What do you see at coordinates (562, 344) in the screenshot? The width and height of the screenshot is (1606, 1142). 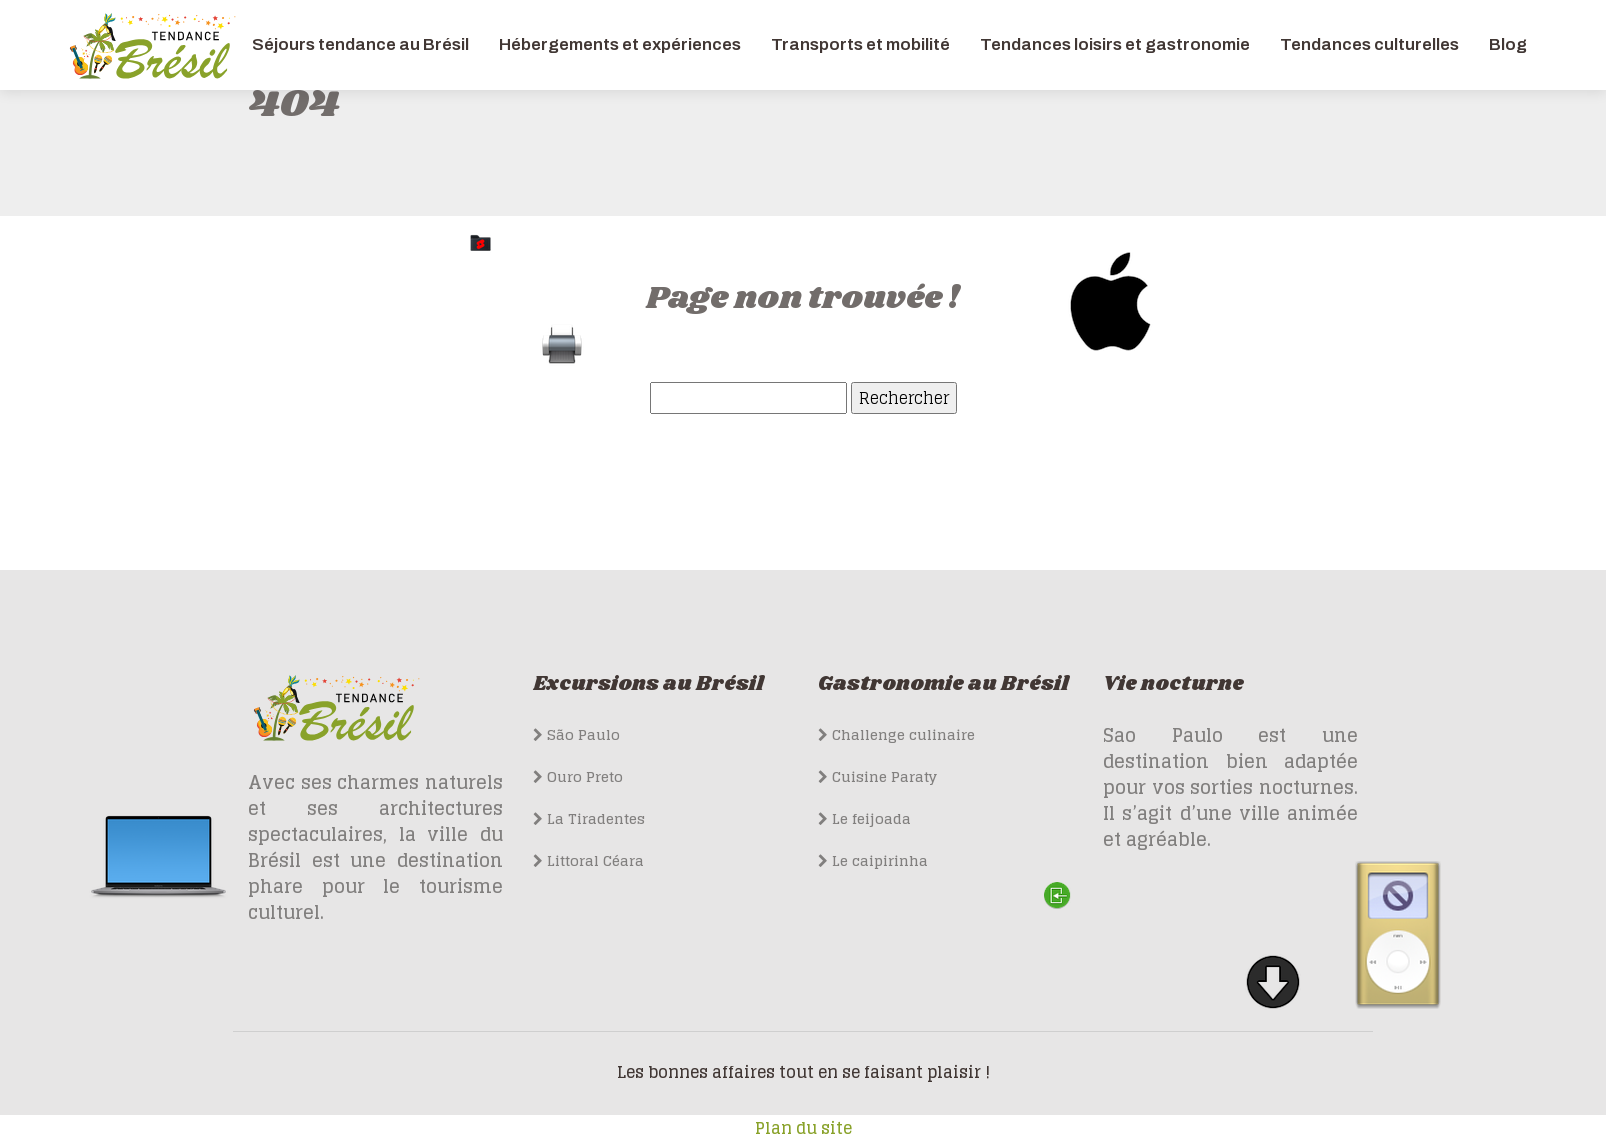 I see `access print and scan preferences` at bounding box center [562, 344].